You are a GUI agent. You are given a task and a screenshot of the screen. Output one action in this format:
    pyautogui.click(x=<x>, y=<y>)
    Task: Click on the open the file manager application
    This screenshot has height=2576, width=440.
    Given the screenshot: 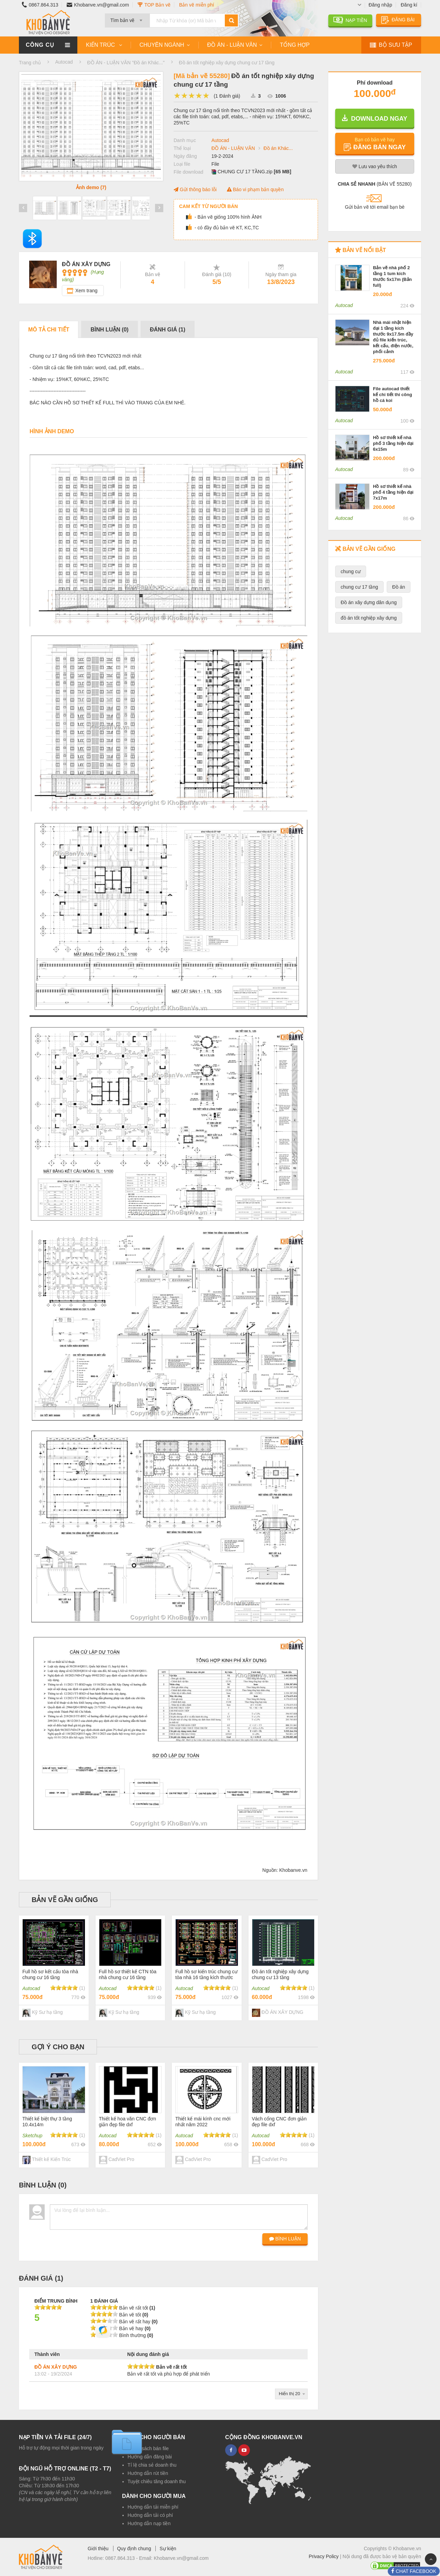 What is the action you would take?
    pyautogui.click(x=292, y=1363)
    